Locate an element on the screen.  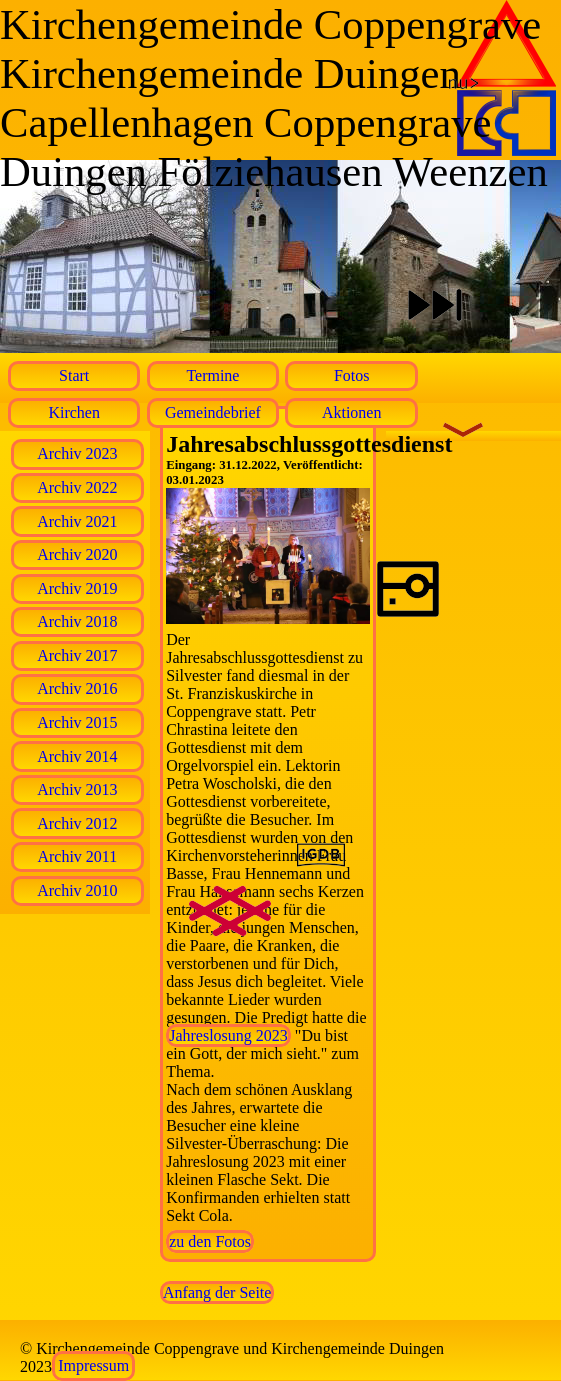
expand to show more content is located at coordinates (463, 429).